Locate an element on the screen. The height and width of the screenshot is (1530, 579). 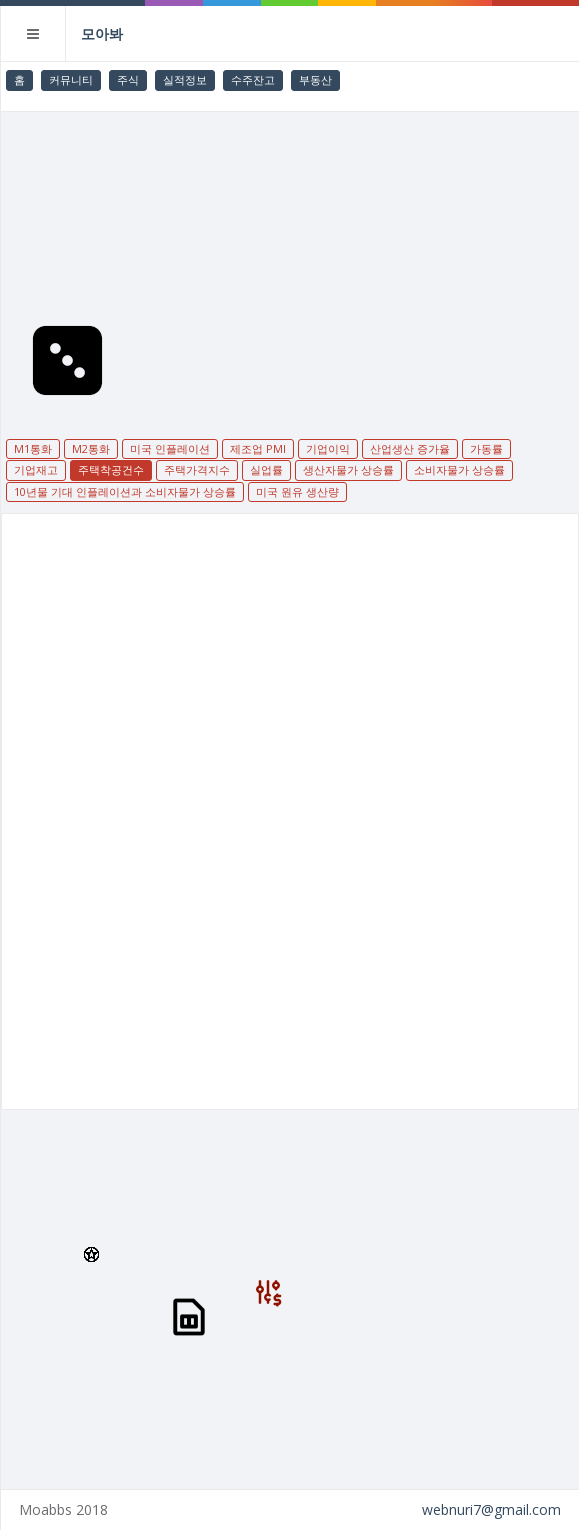
adjust pricing or cost settings is located at coordinates (268, 1292).